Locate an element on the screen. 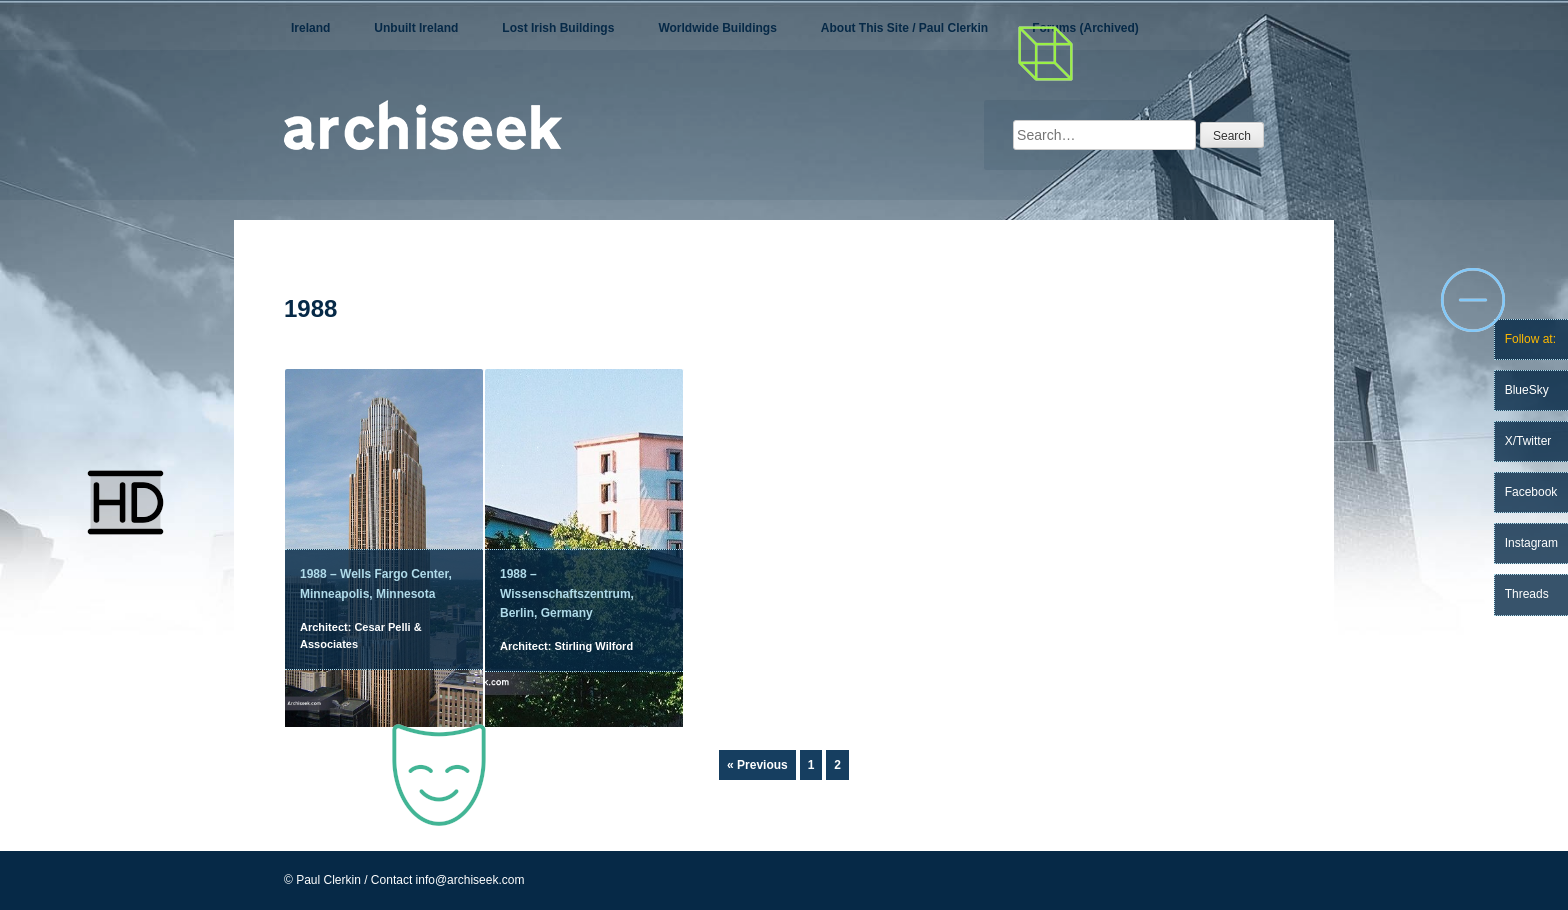 This screenshot has width=1568, height=910. remove an item from a list or cart is located at coordinates (1473, 300).